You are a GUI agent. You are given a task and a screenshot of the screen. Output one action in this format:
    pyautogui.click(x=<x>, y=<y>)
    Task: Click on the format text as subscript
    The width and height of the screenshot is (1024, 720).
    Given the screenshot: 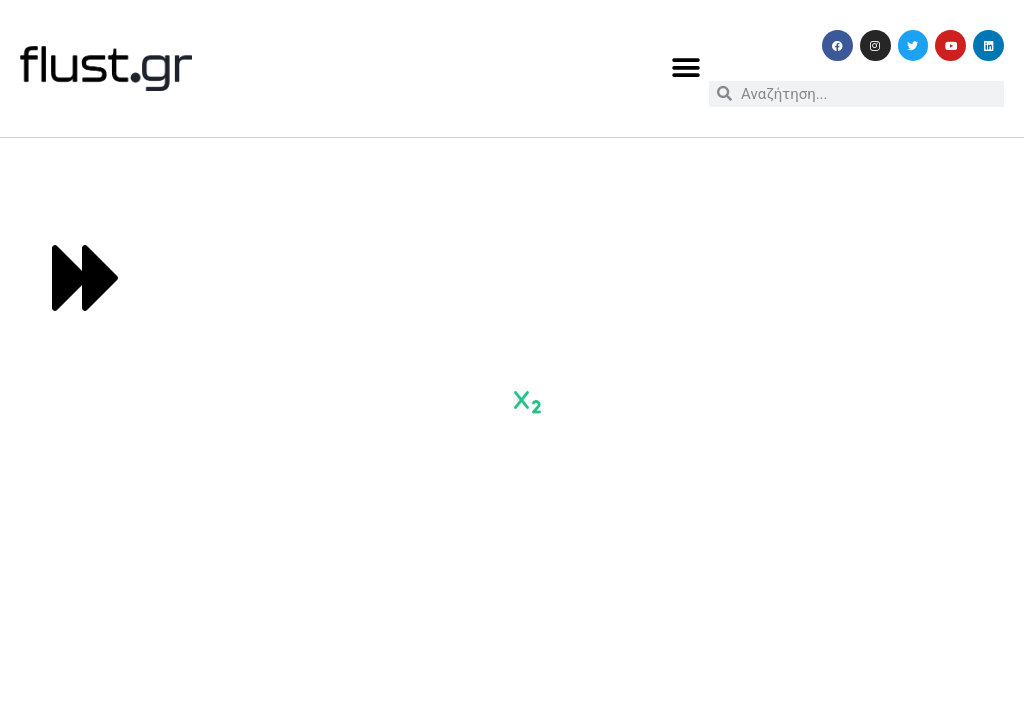 What is the action you would take?
    pyautogui.click(x=526, y=400)
    